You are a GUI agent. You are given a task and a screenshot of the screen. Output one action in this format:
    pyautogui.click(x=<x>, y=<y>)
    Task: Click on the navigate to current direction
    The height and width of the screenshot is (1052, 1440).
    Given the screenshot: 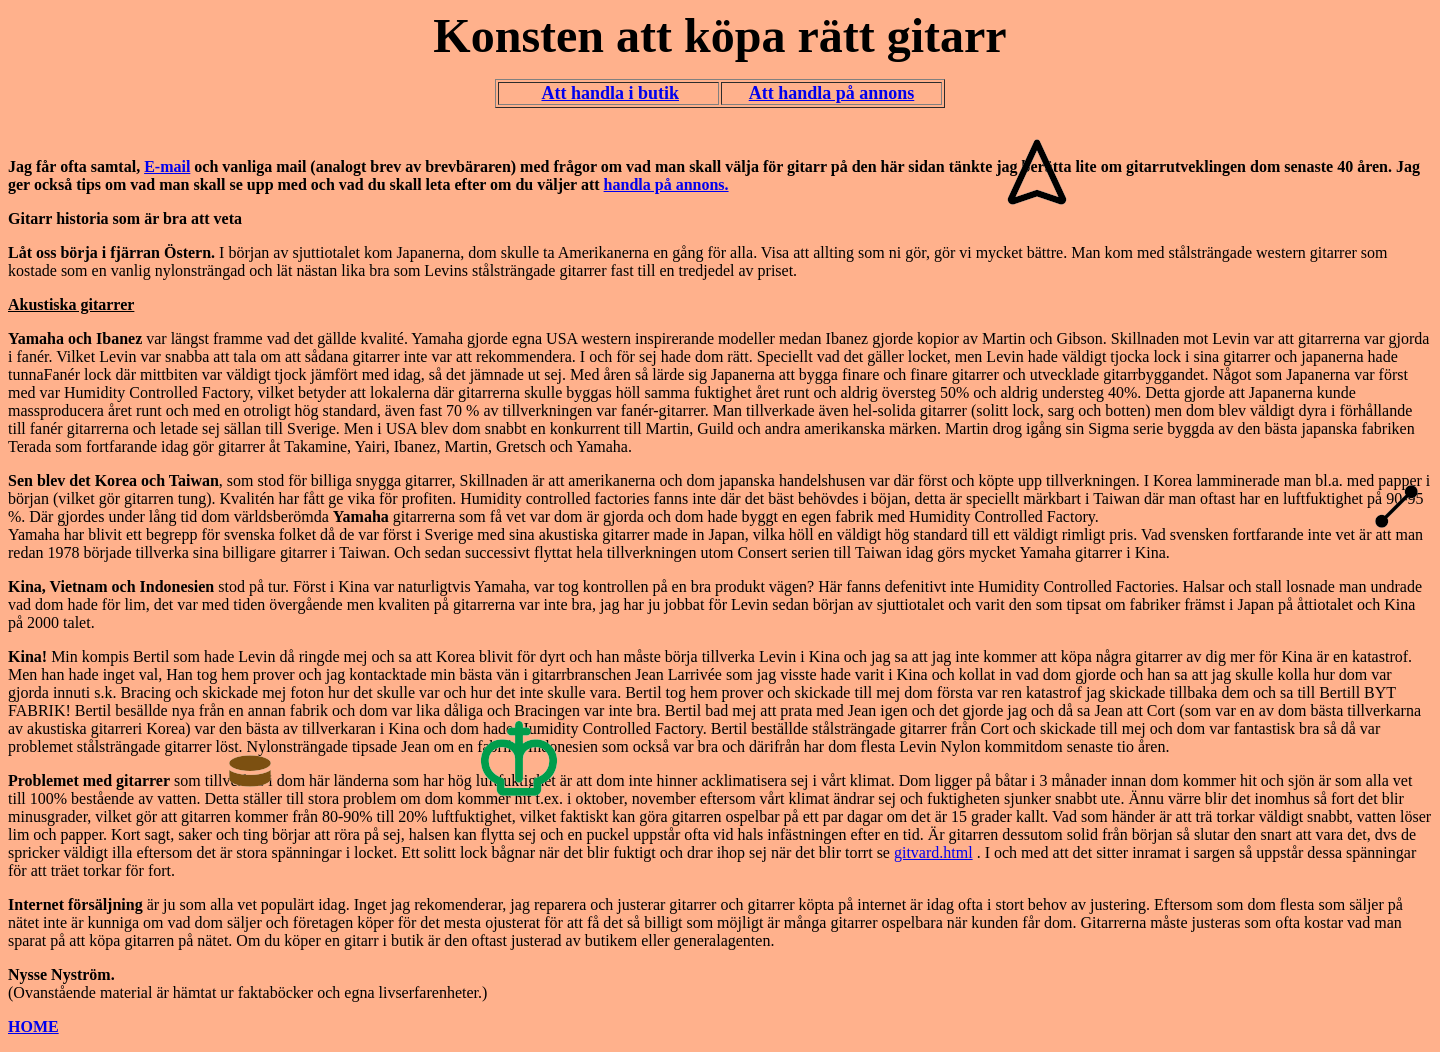 What is the action you would take?
    pyautogui.click(x=1037, y=172)
    